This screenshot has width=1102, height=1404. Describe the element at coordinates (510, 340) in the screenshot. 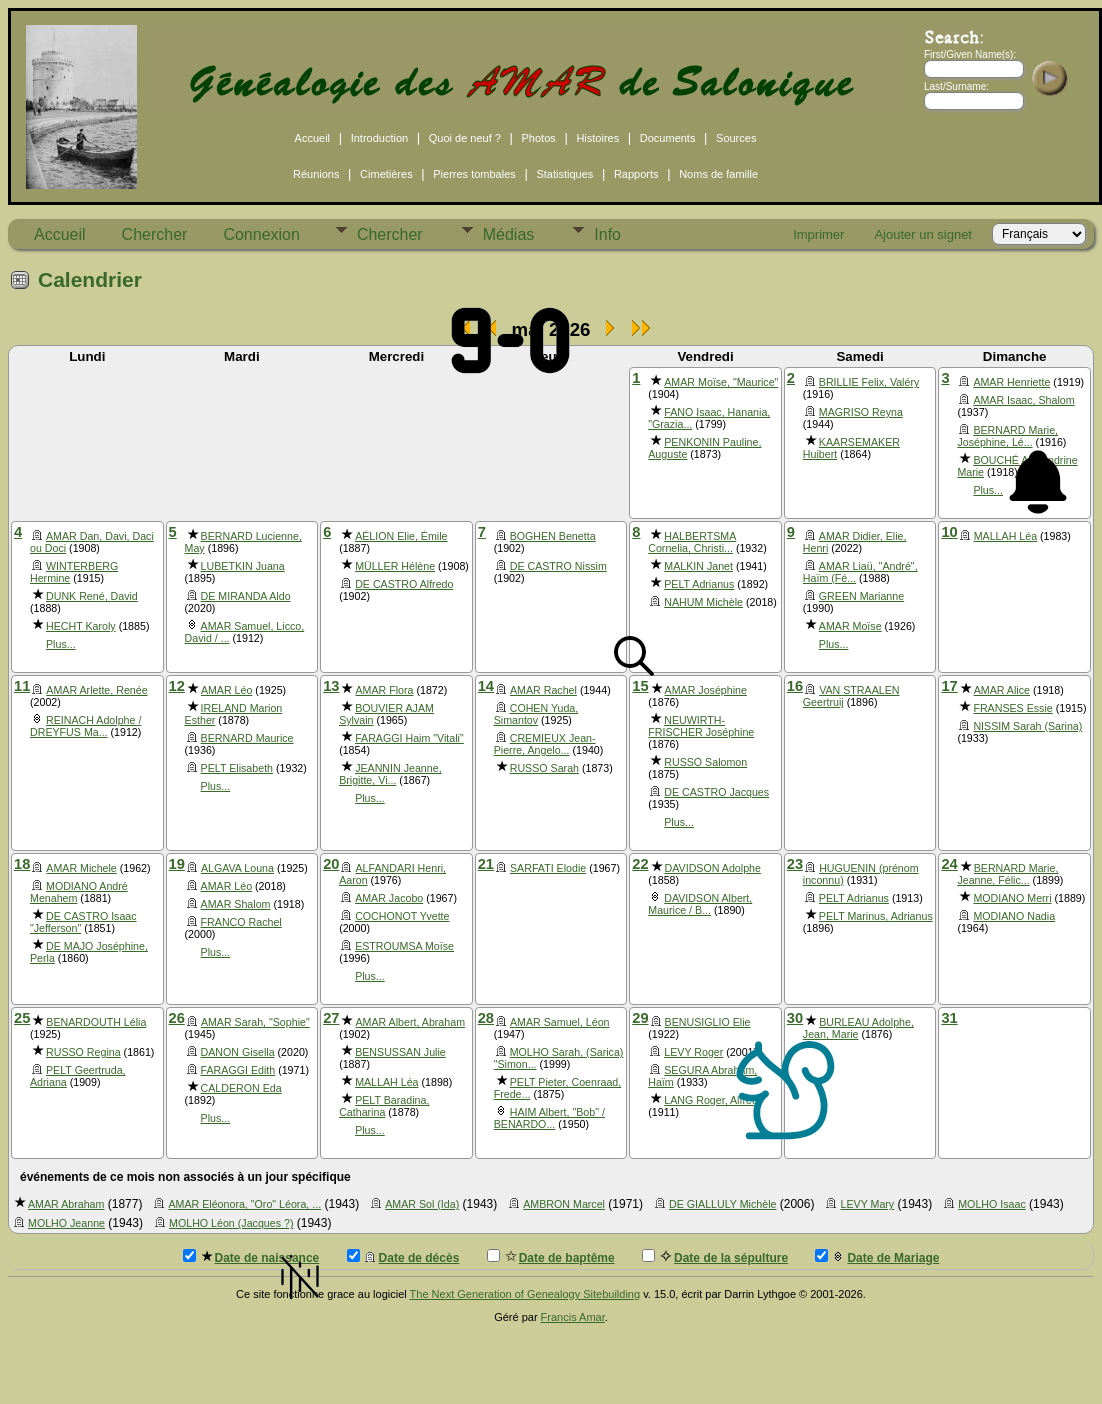

I see `sort items in descending numerical order` at that location.